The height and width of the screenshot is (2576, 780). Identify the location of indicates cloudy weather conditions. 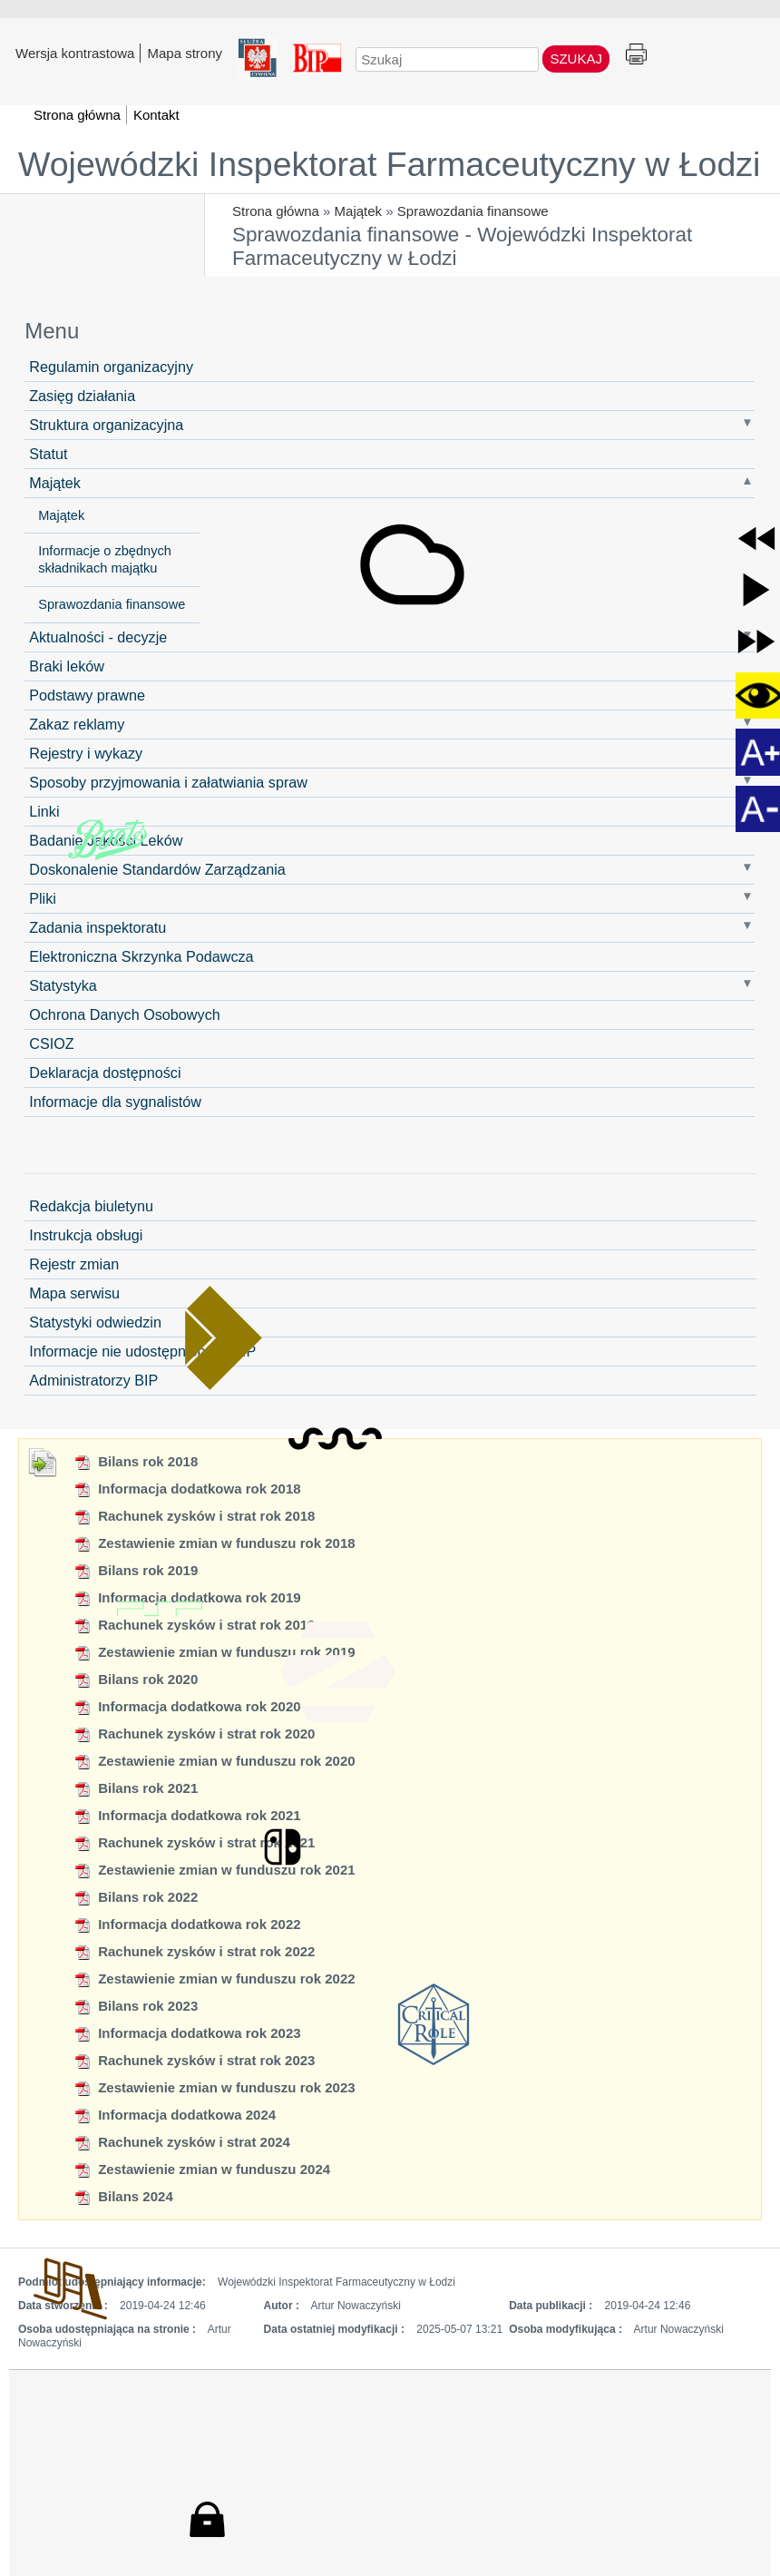
(412, 562).